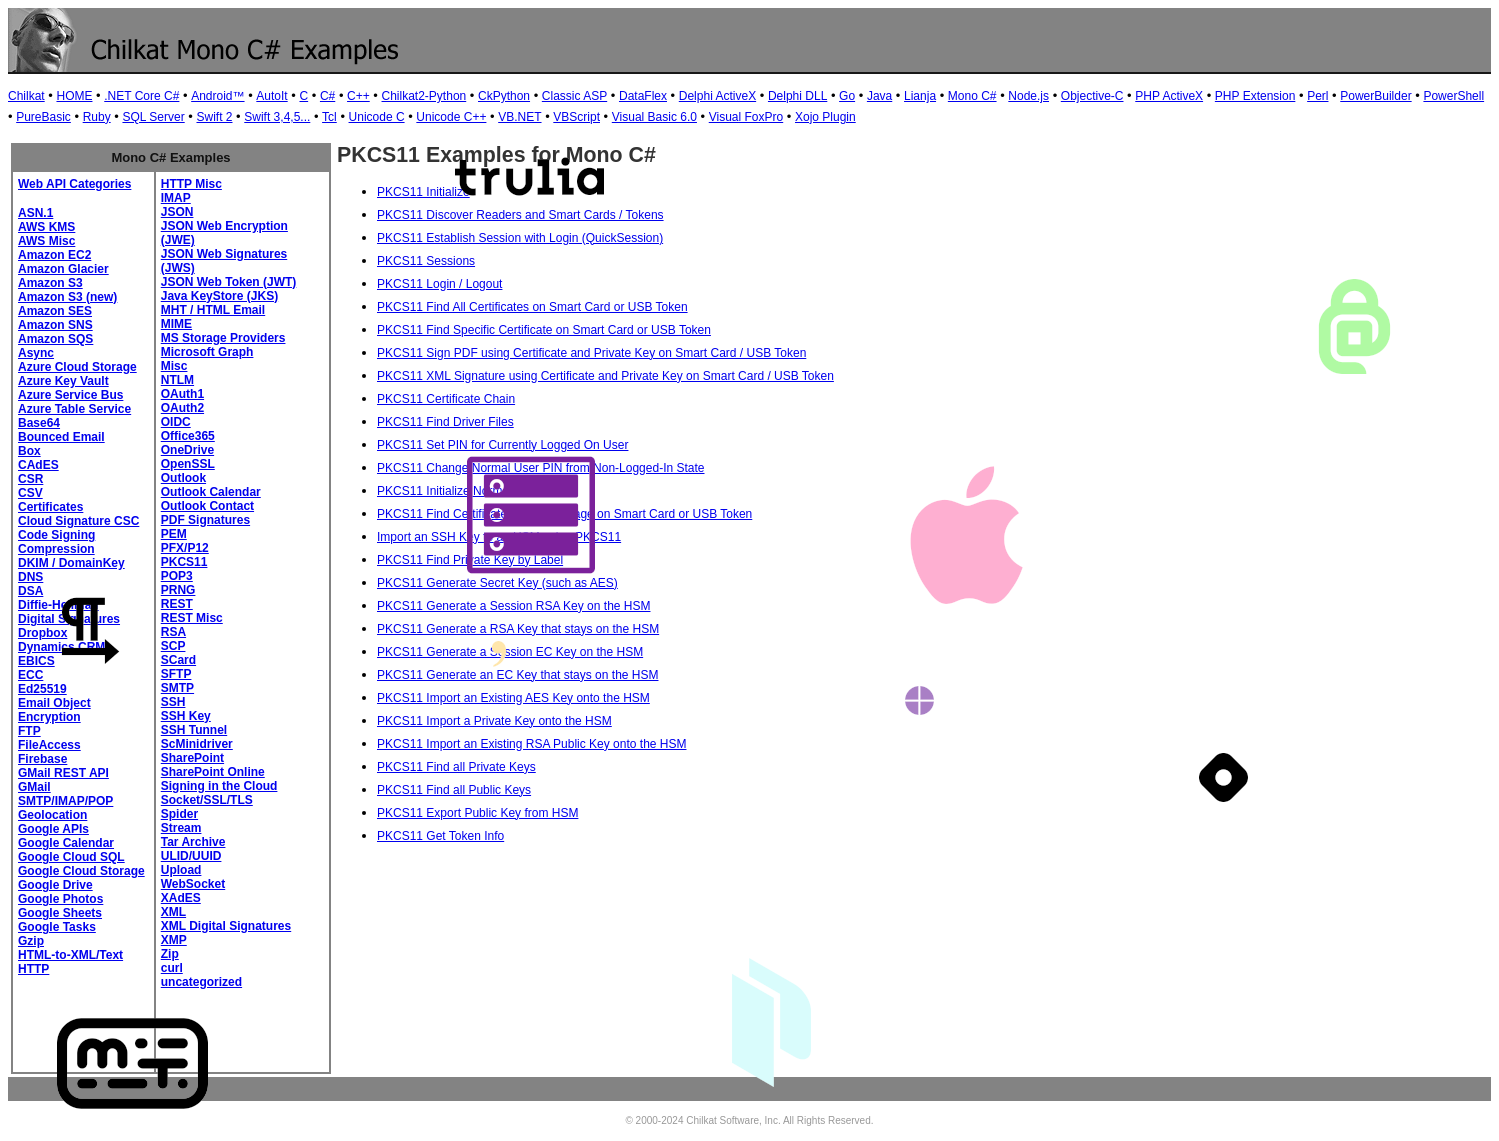  What do you see at coordinates (531, 515) in the screenshot?
I see `openmediavault network-attached storage application` at bounding box center [531, 515].